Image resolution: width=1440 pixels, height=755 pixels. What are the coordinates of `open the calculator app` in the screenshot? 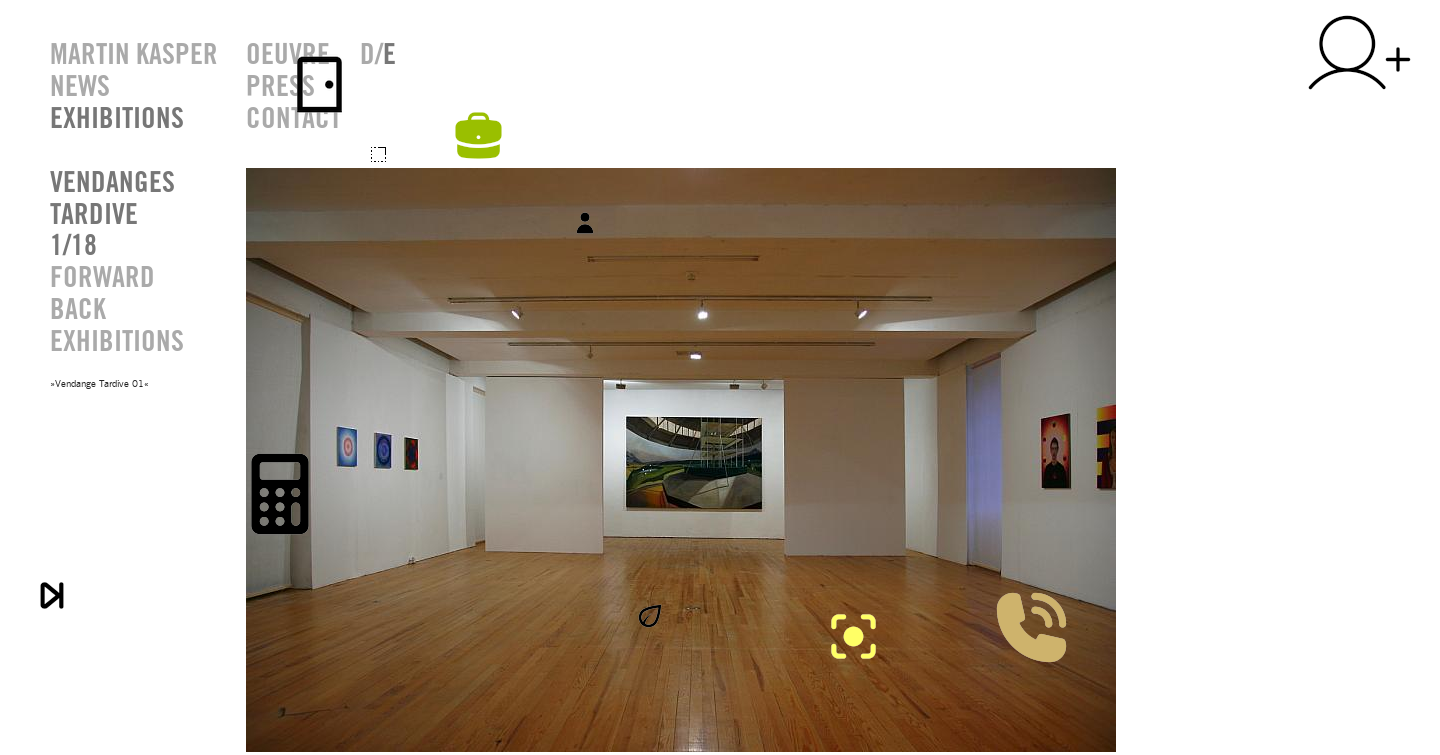 It's located at (280, 494).